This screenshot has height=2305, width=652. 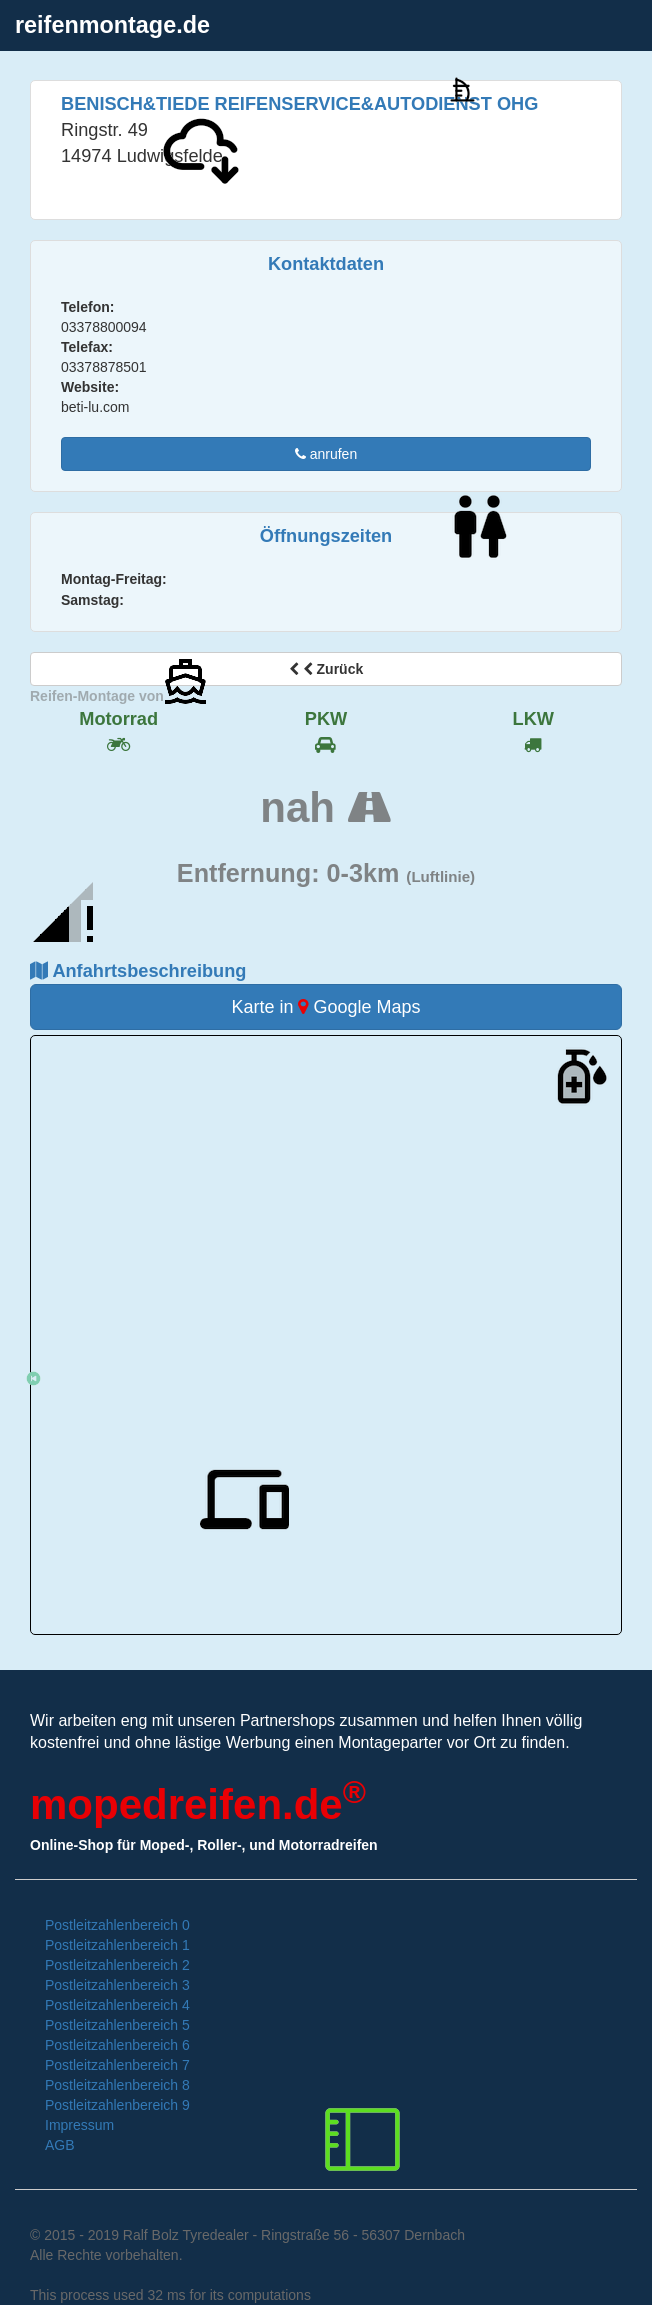 What do you see at coordinates (462, 89) in the screenshot?
I see `view landmark or tourist attraction` at bounding box center [462, 89].